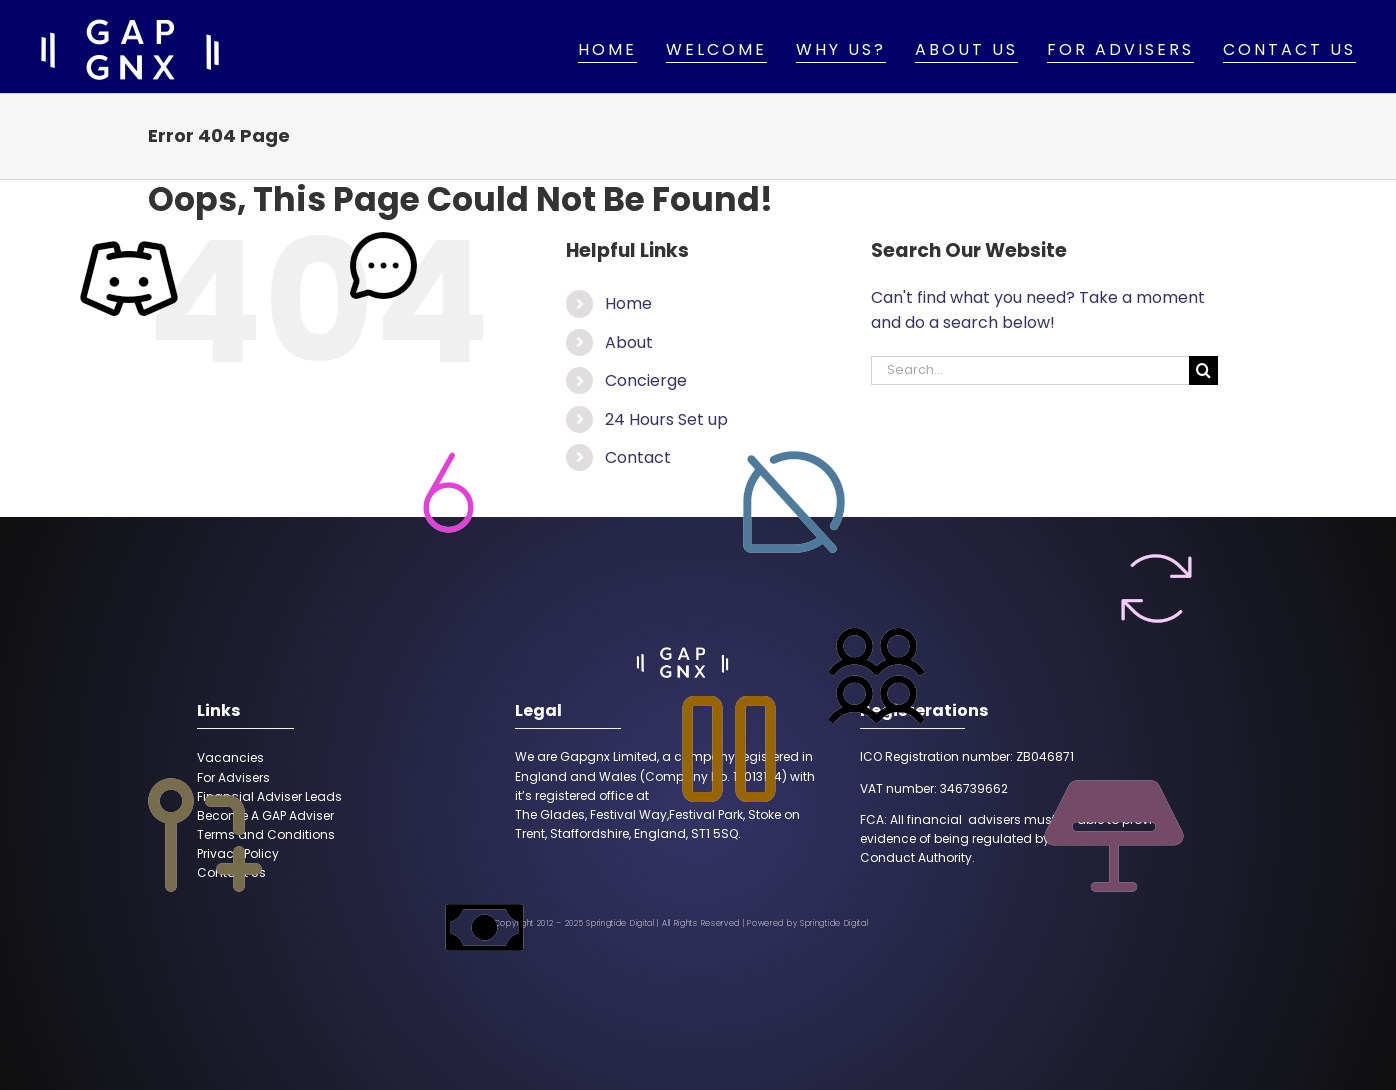 The width and height of the screenshot is (1396, 1090). Describe the element at coordinates (205, 835) in the screenshot. I see `create a new pull request` at that location.